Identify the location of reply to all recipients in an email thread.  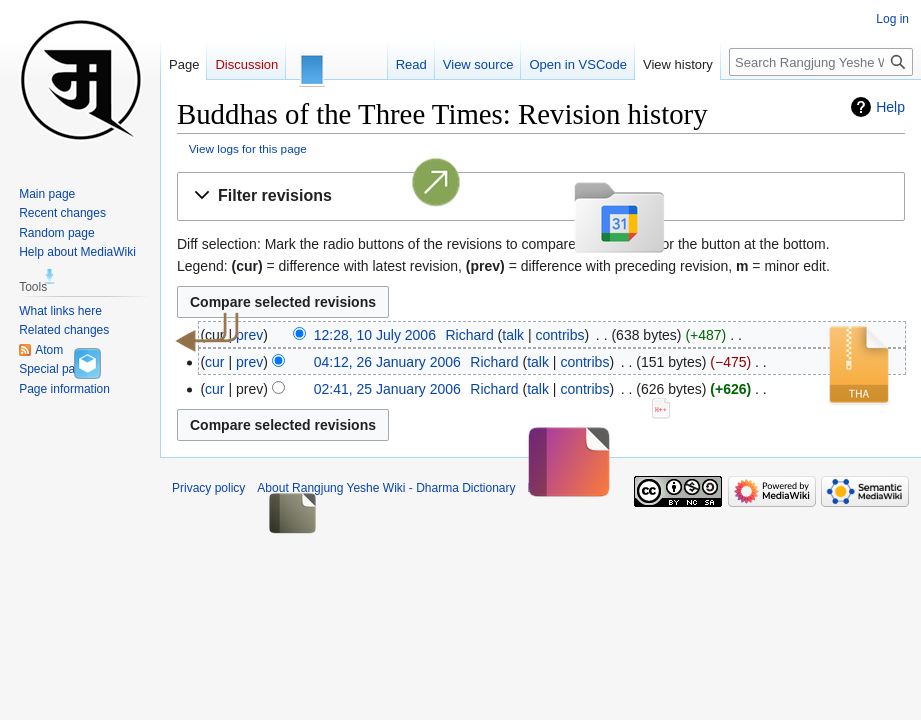
(206, 332).